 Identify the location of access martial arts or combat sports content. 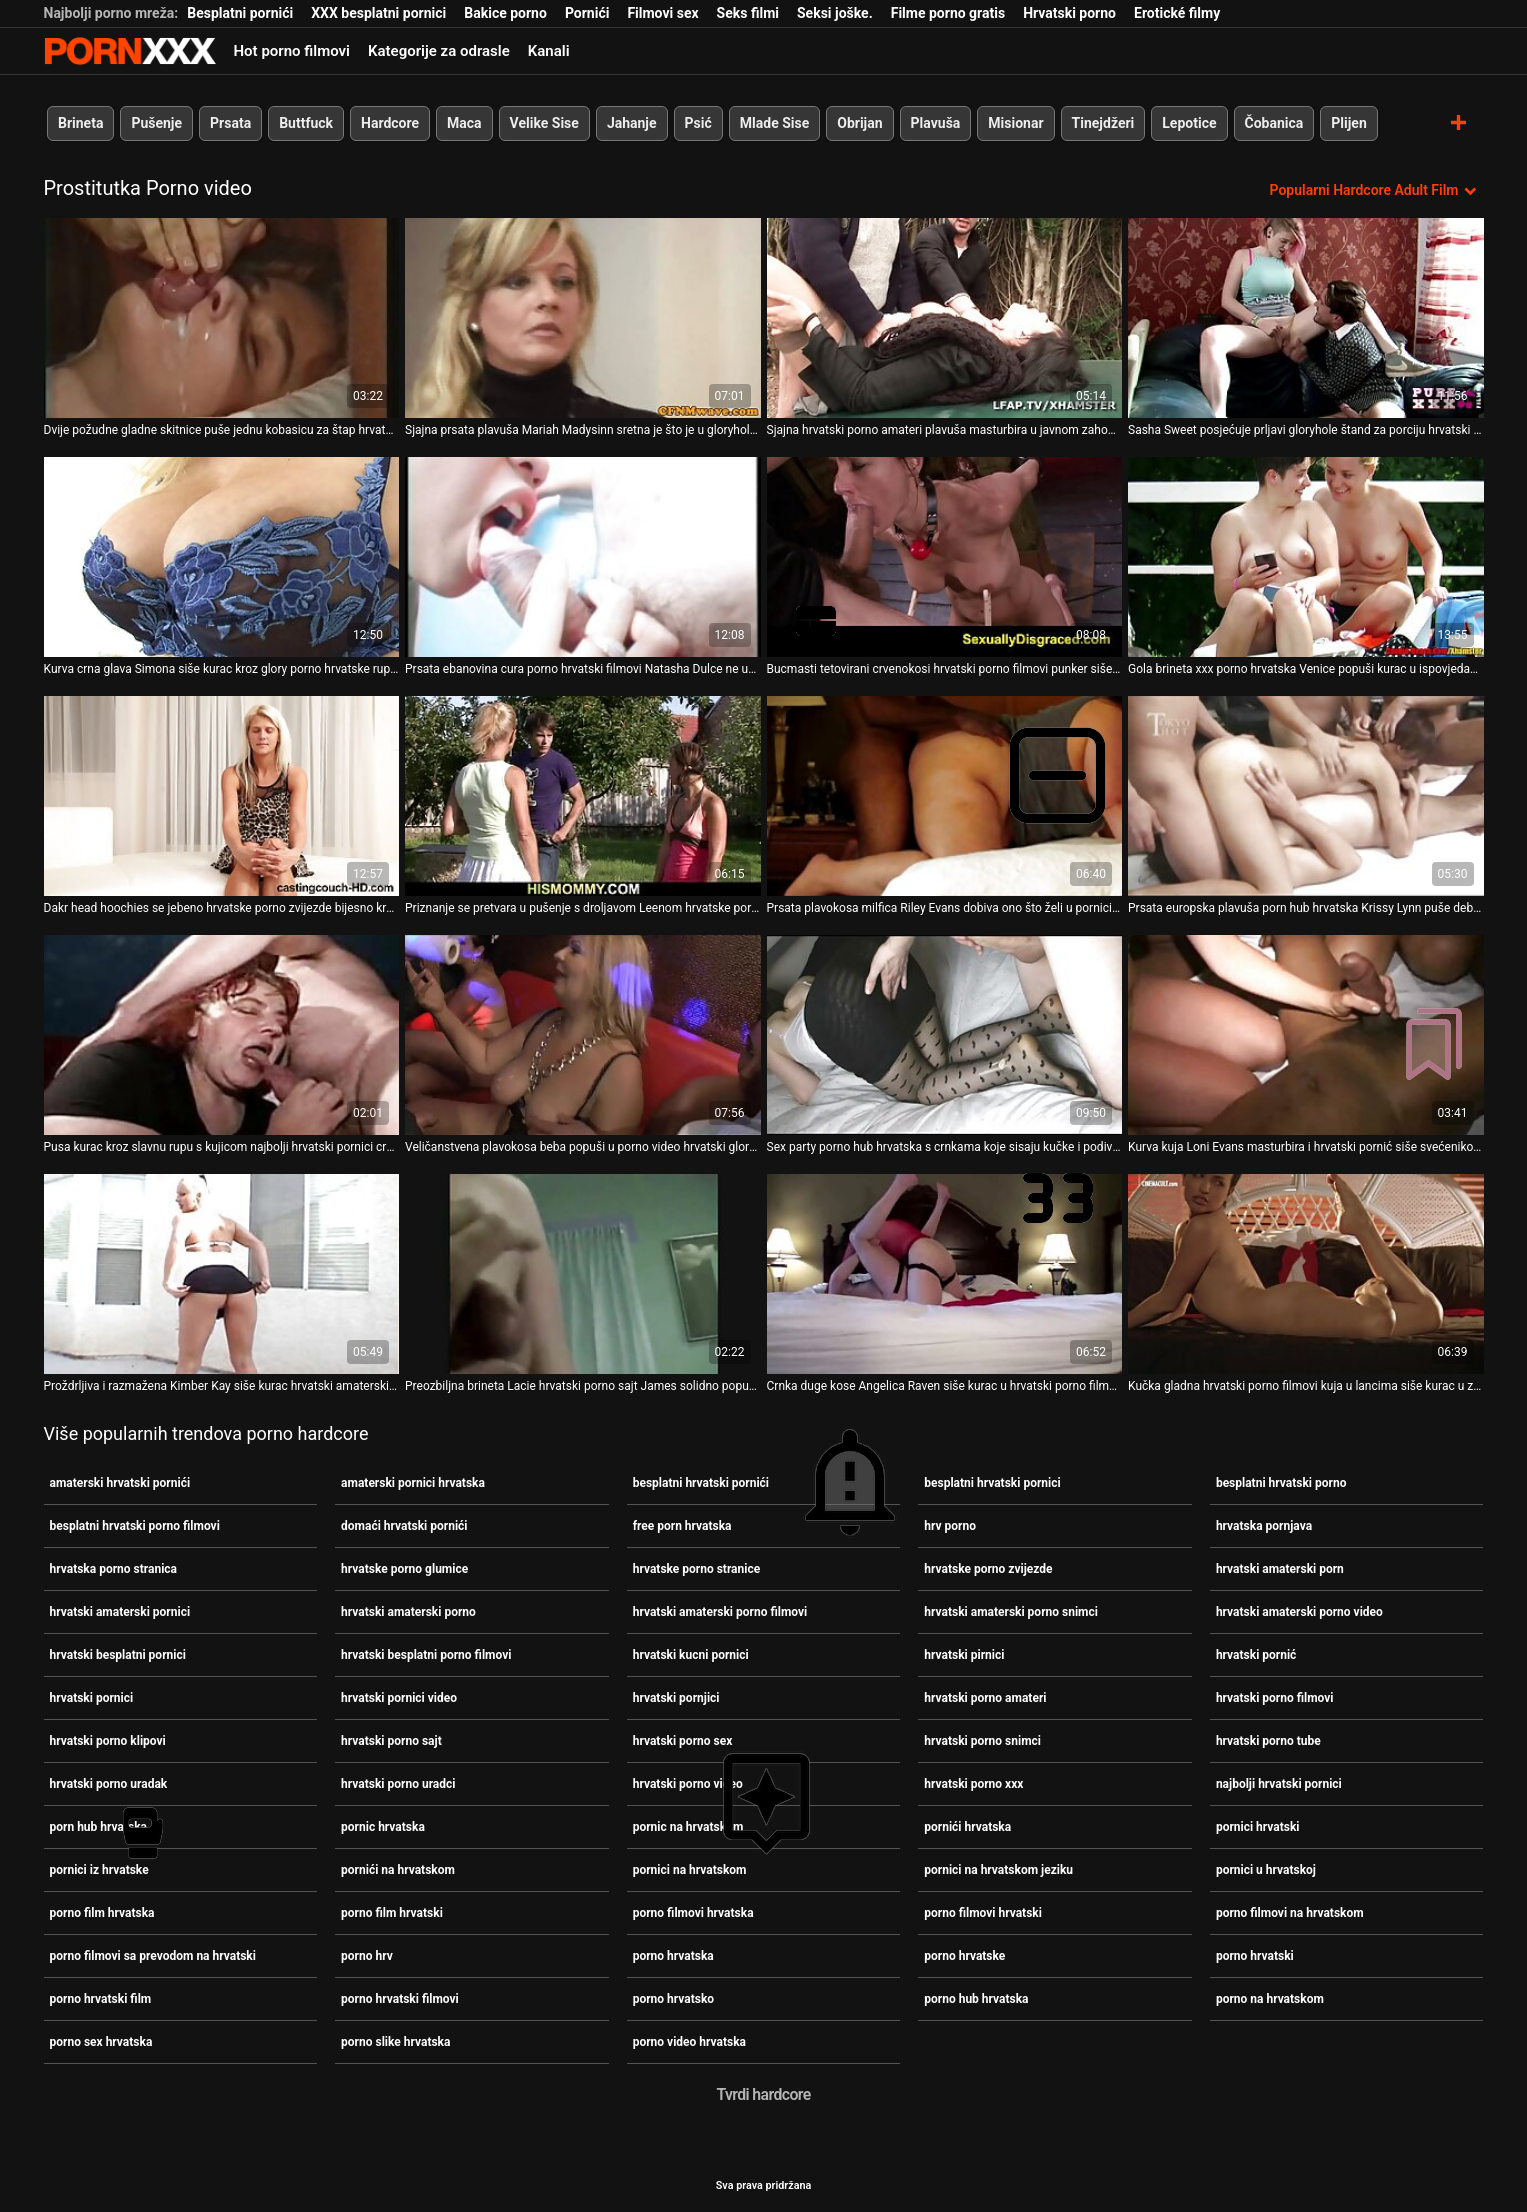
(143, 1833).